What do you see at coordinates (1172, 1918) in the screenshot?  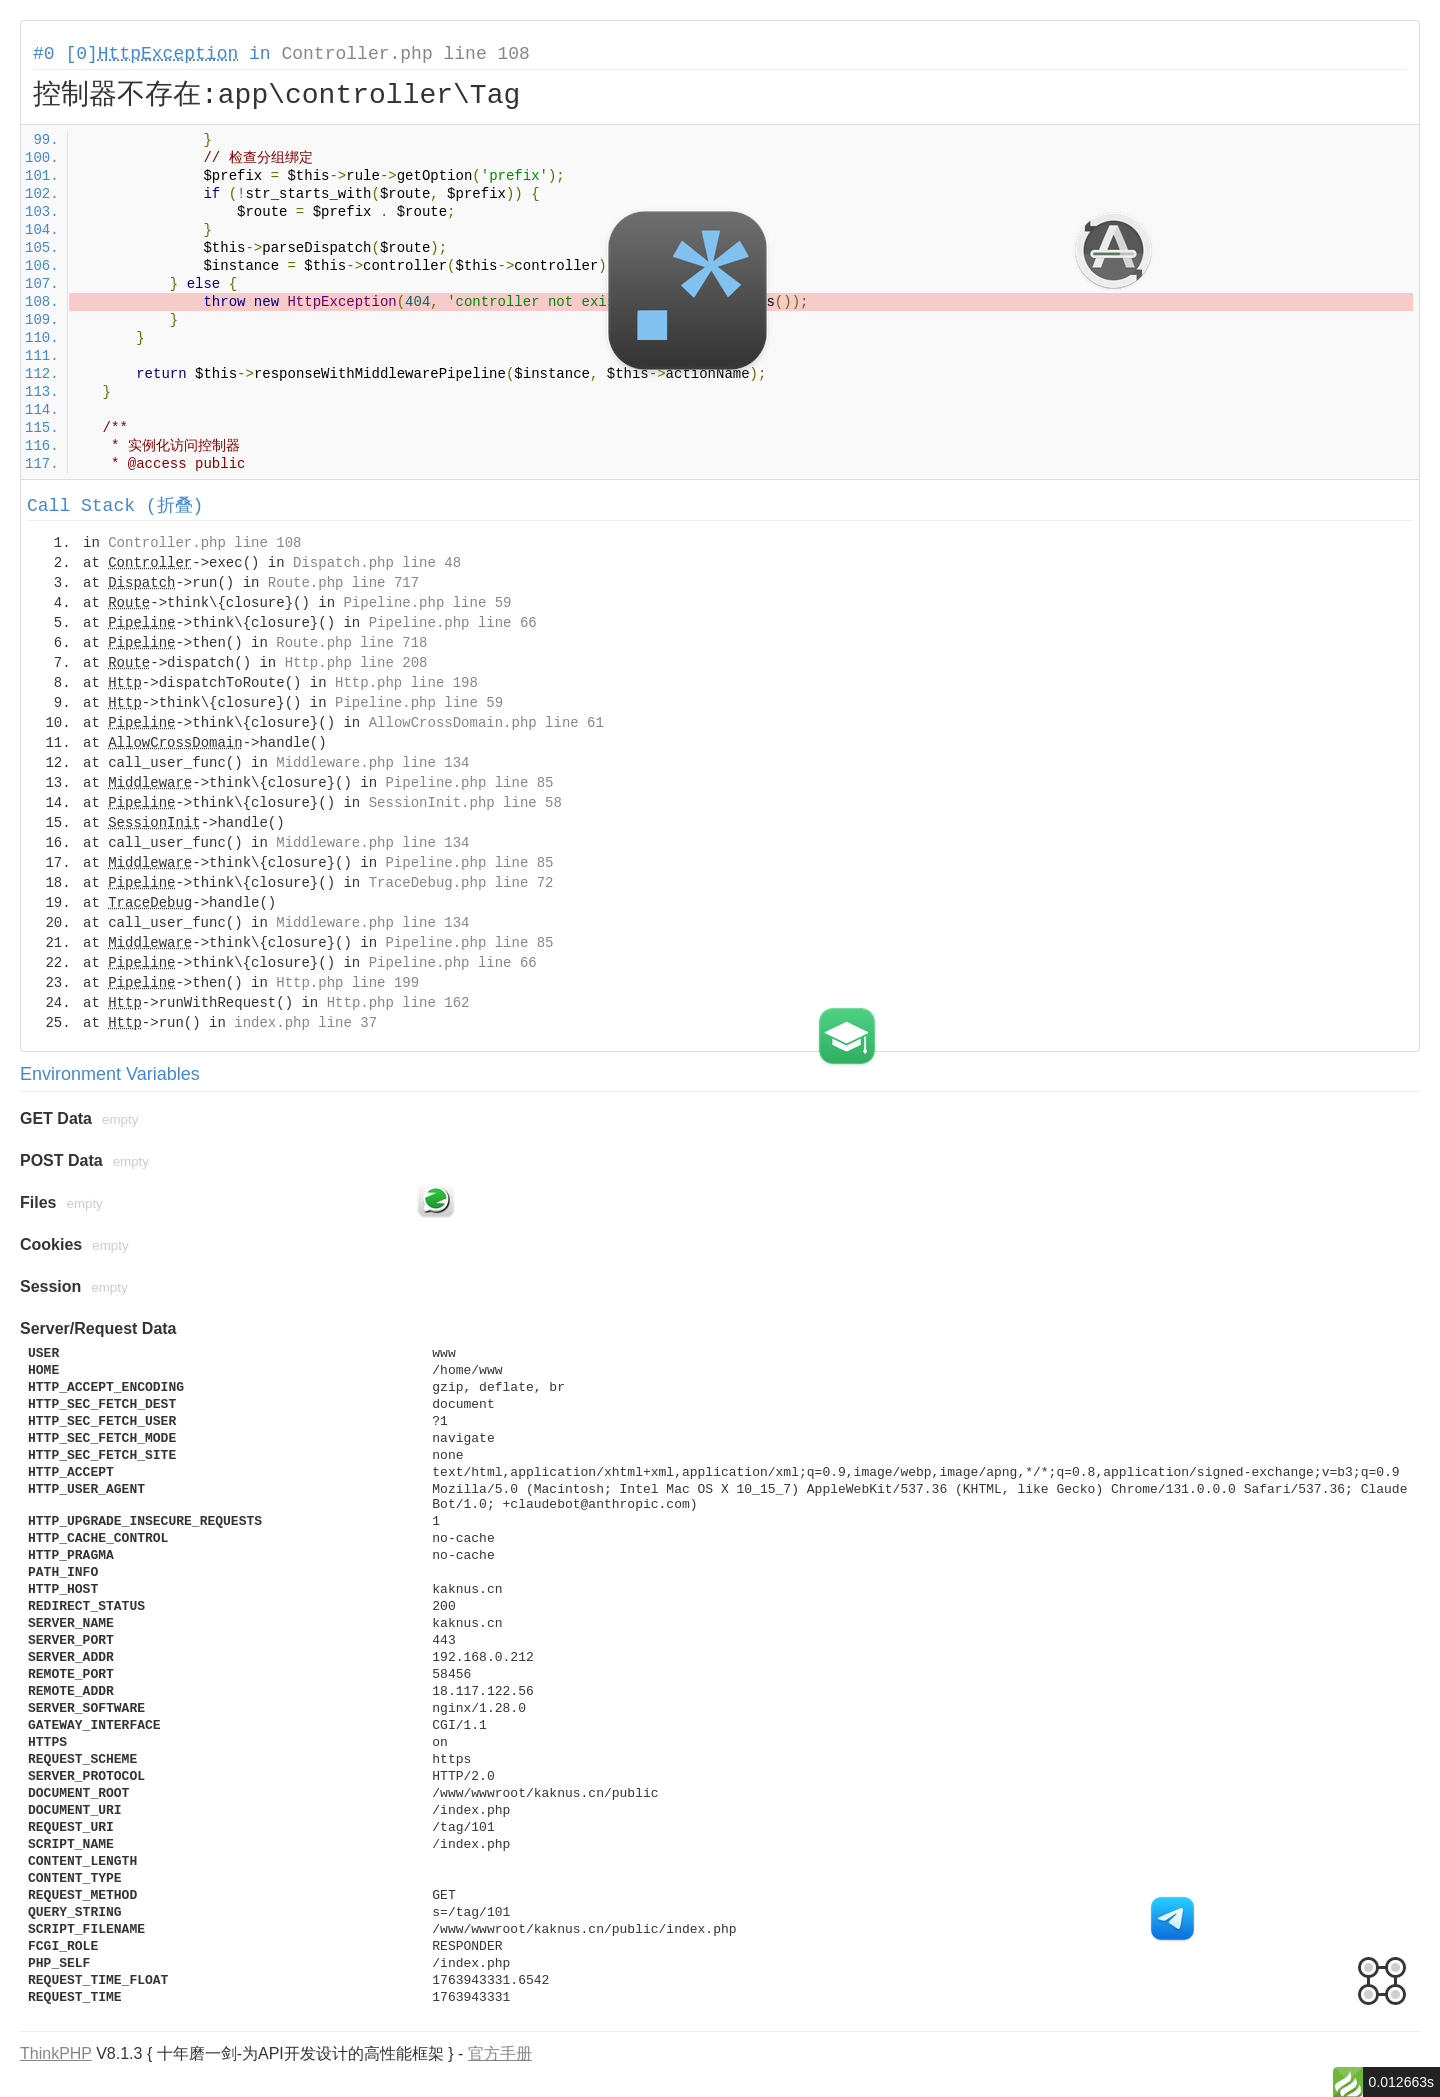 I see `open Telegram messaging app` at bounding box center [1172, 1918].